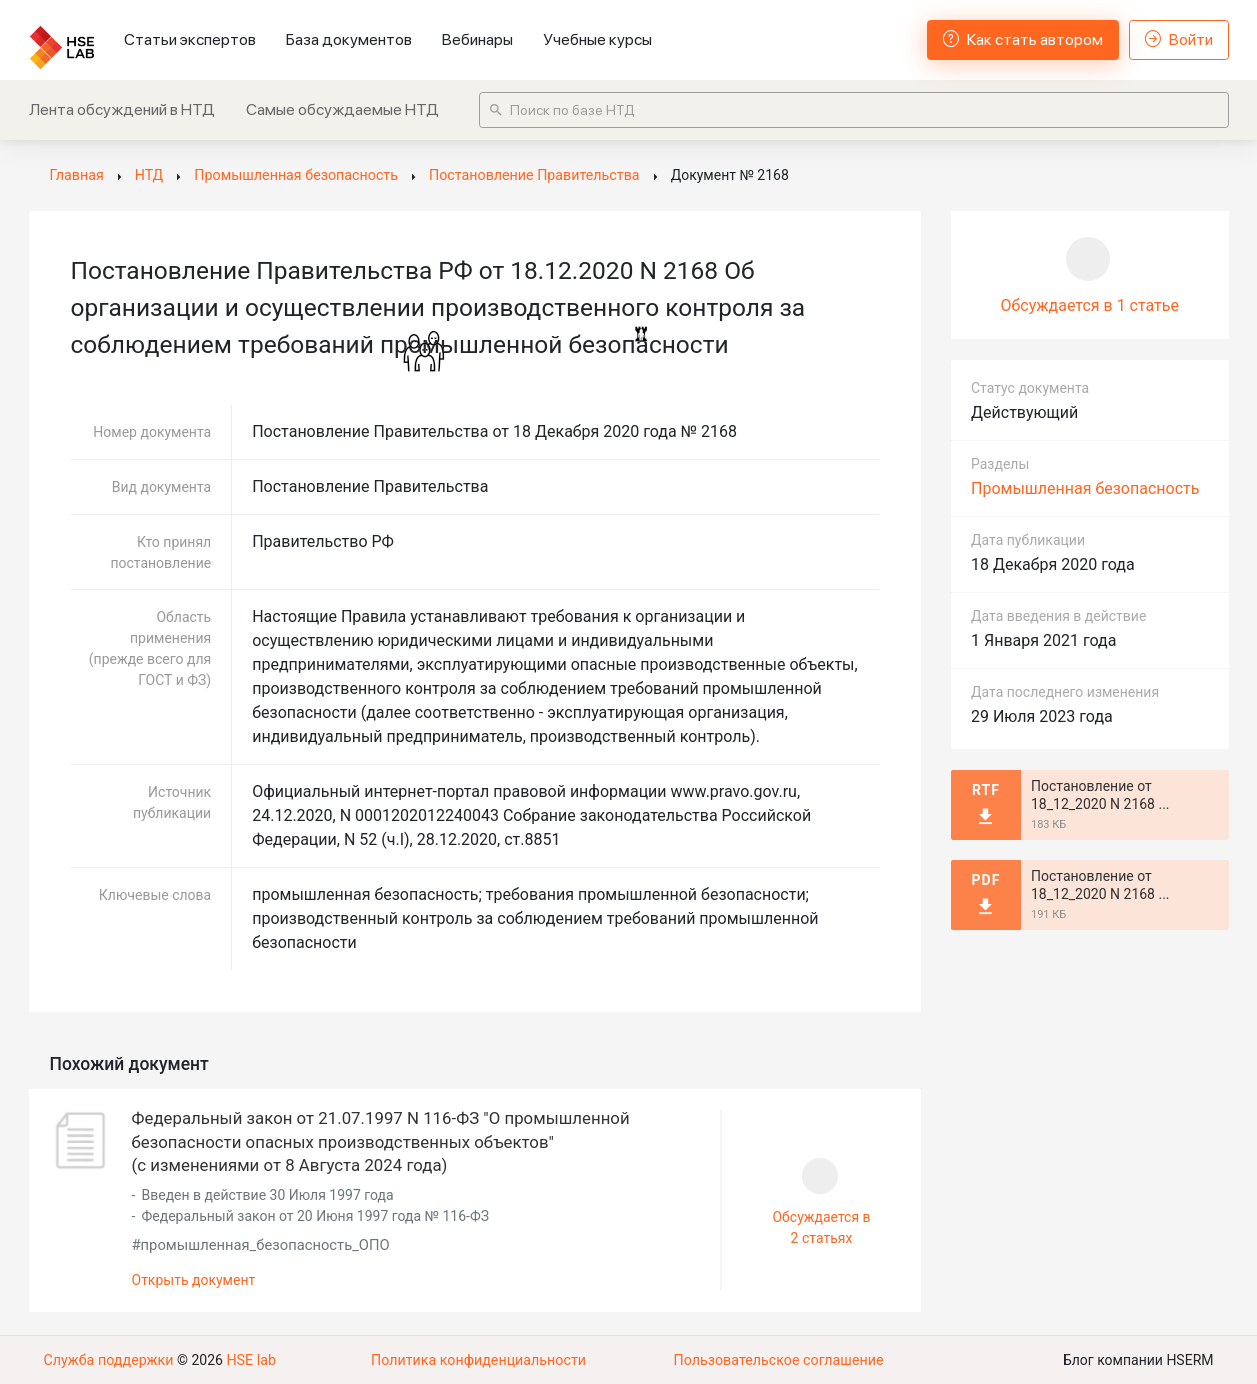  Describe the element at coordinates (424, 351) in the screenshot. I see `view your squad or team members` at that location.